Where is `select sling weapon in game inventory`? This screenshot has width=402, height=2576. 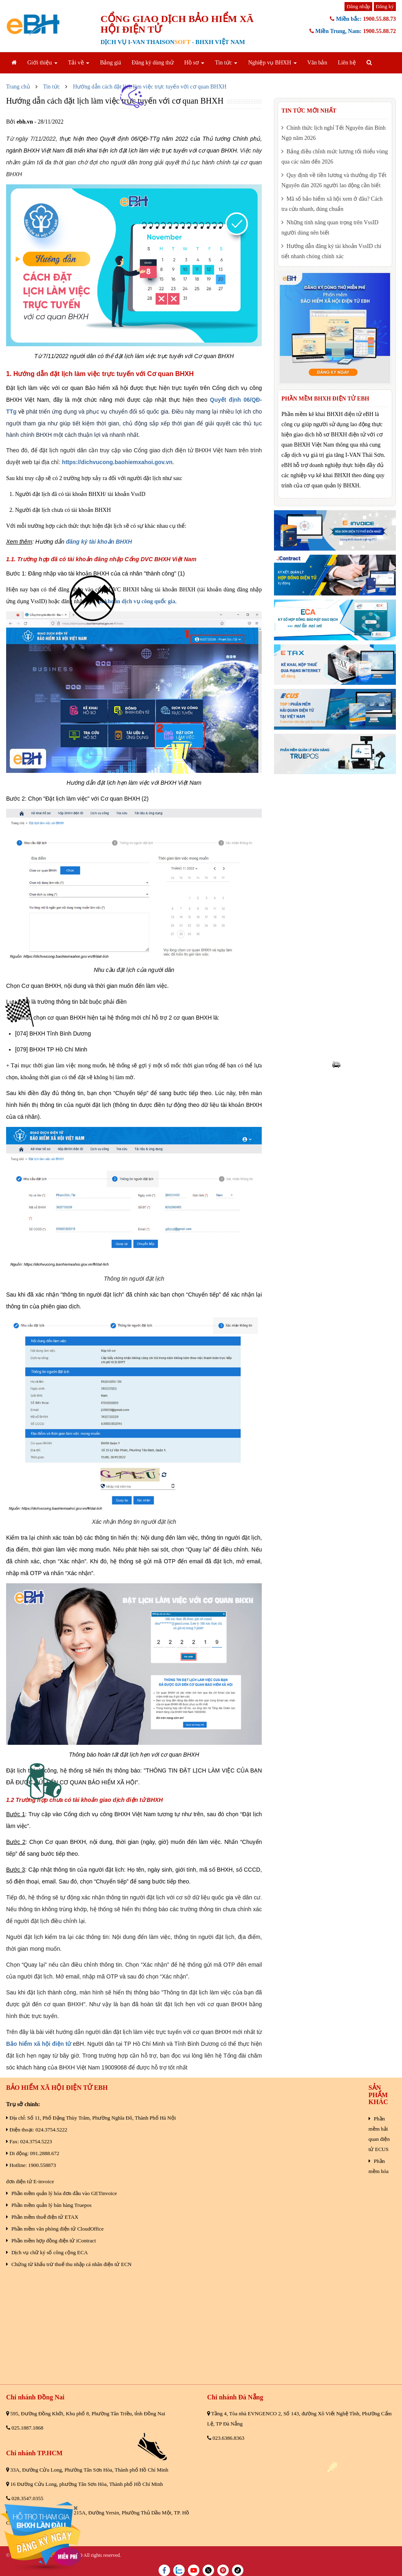
select sling weapon in game inventory is located at coordinates (132, 96).